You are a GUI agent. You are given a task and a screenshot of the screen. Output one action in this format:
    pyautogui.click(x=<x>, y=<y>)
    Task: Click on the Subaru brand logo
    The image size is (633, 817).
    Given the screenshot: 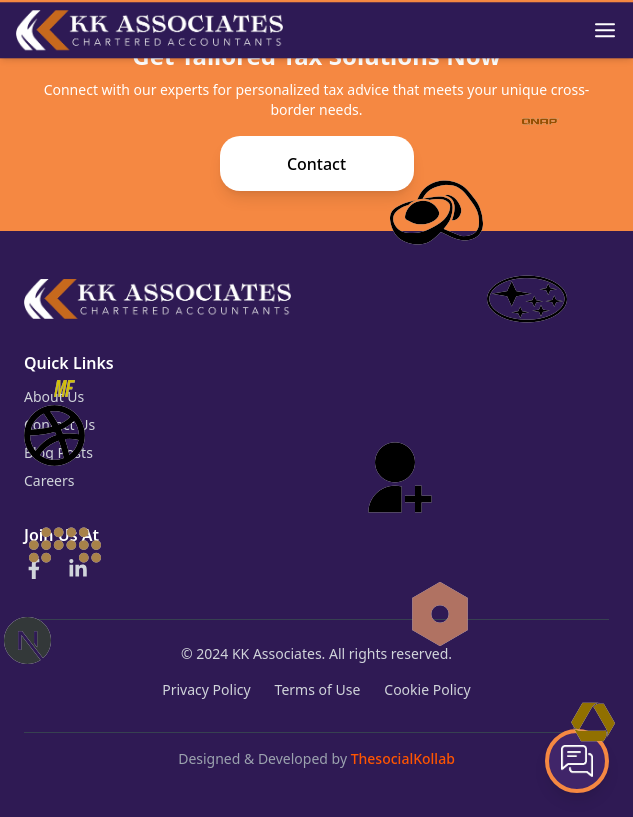 What is the action you would take?
    pyautogui.click(x=527, y=299)
    